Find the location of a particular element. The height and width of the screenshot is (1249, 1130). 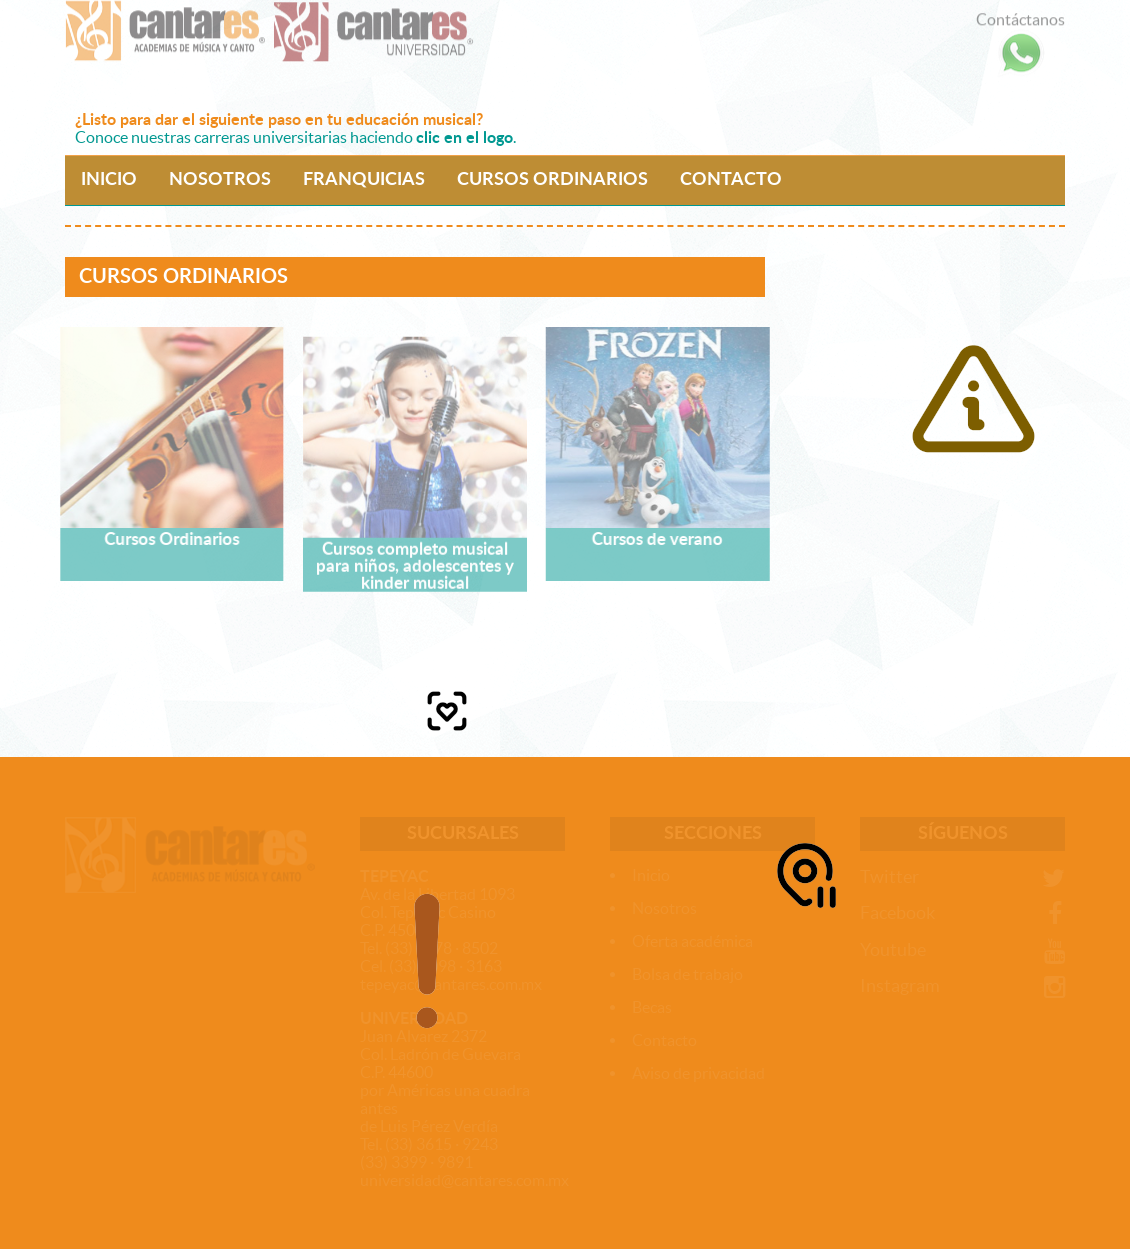

pause location tracking is located at coordinates (805, 874).